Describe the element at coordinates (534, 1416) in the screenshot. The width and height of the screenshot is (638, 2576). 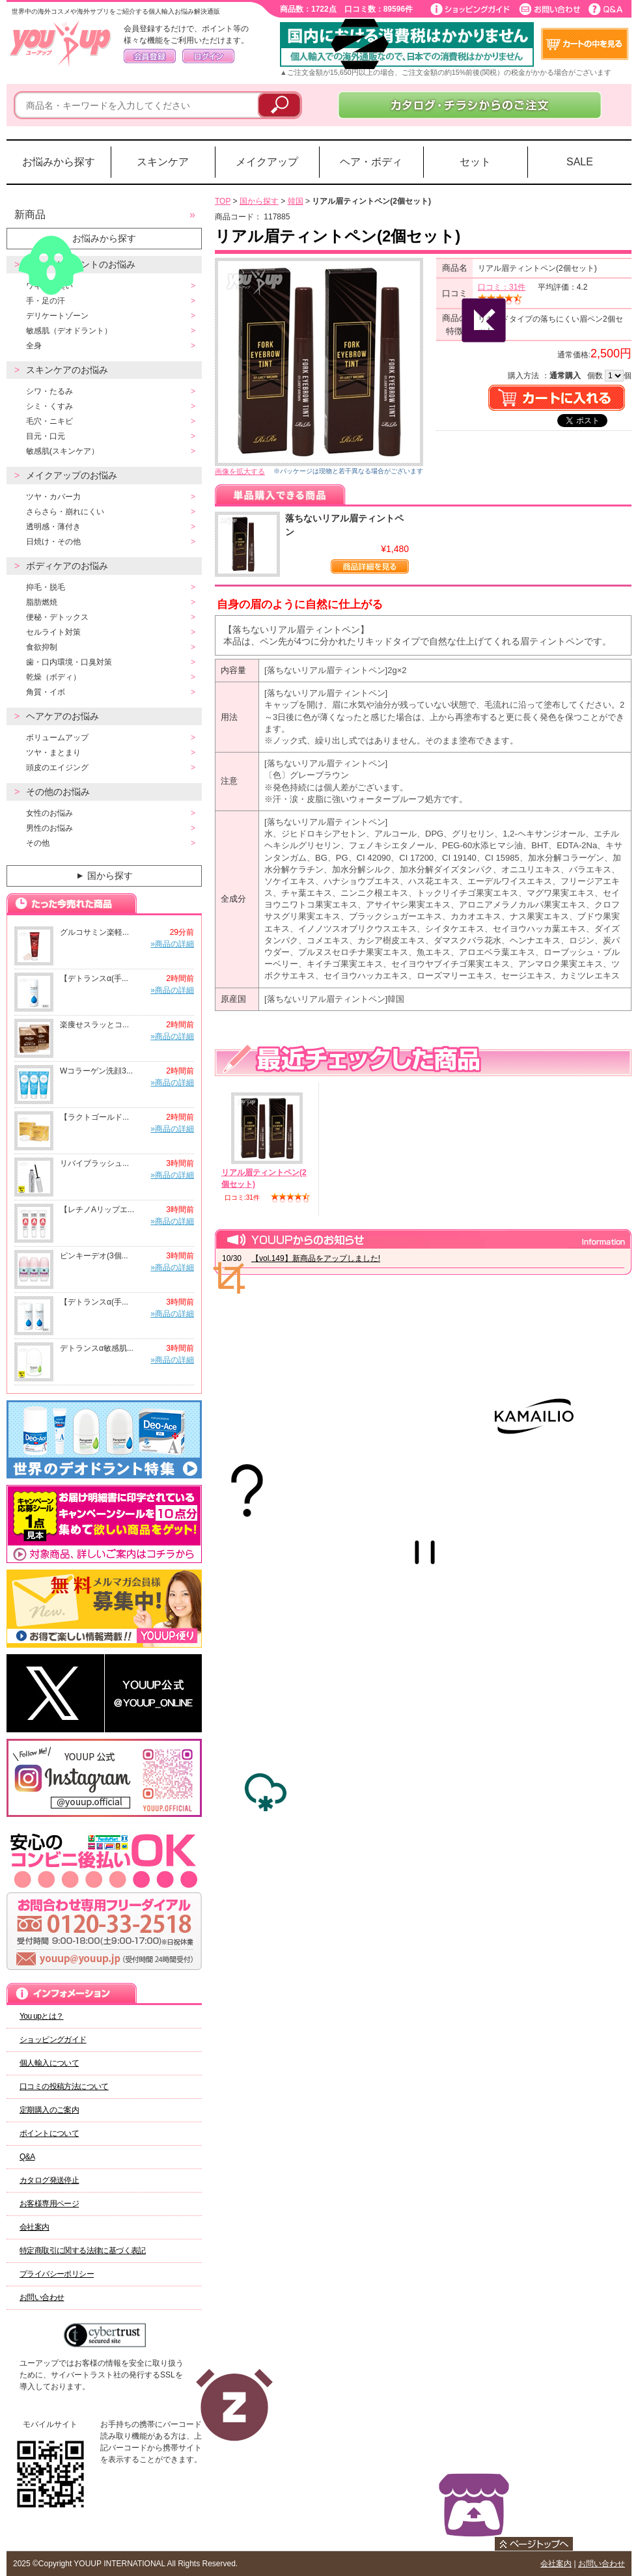
I see `kamailio SIP server logo` at that location.